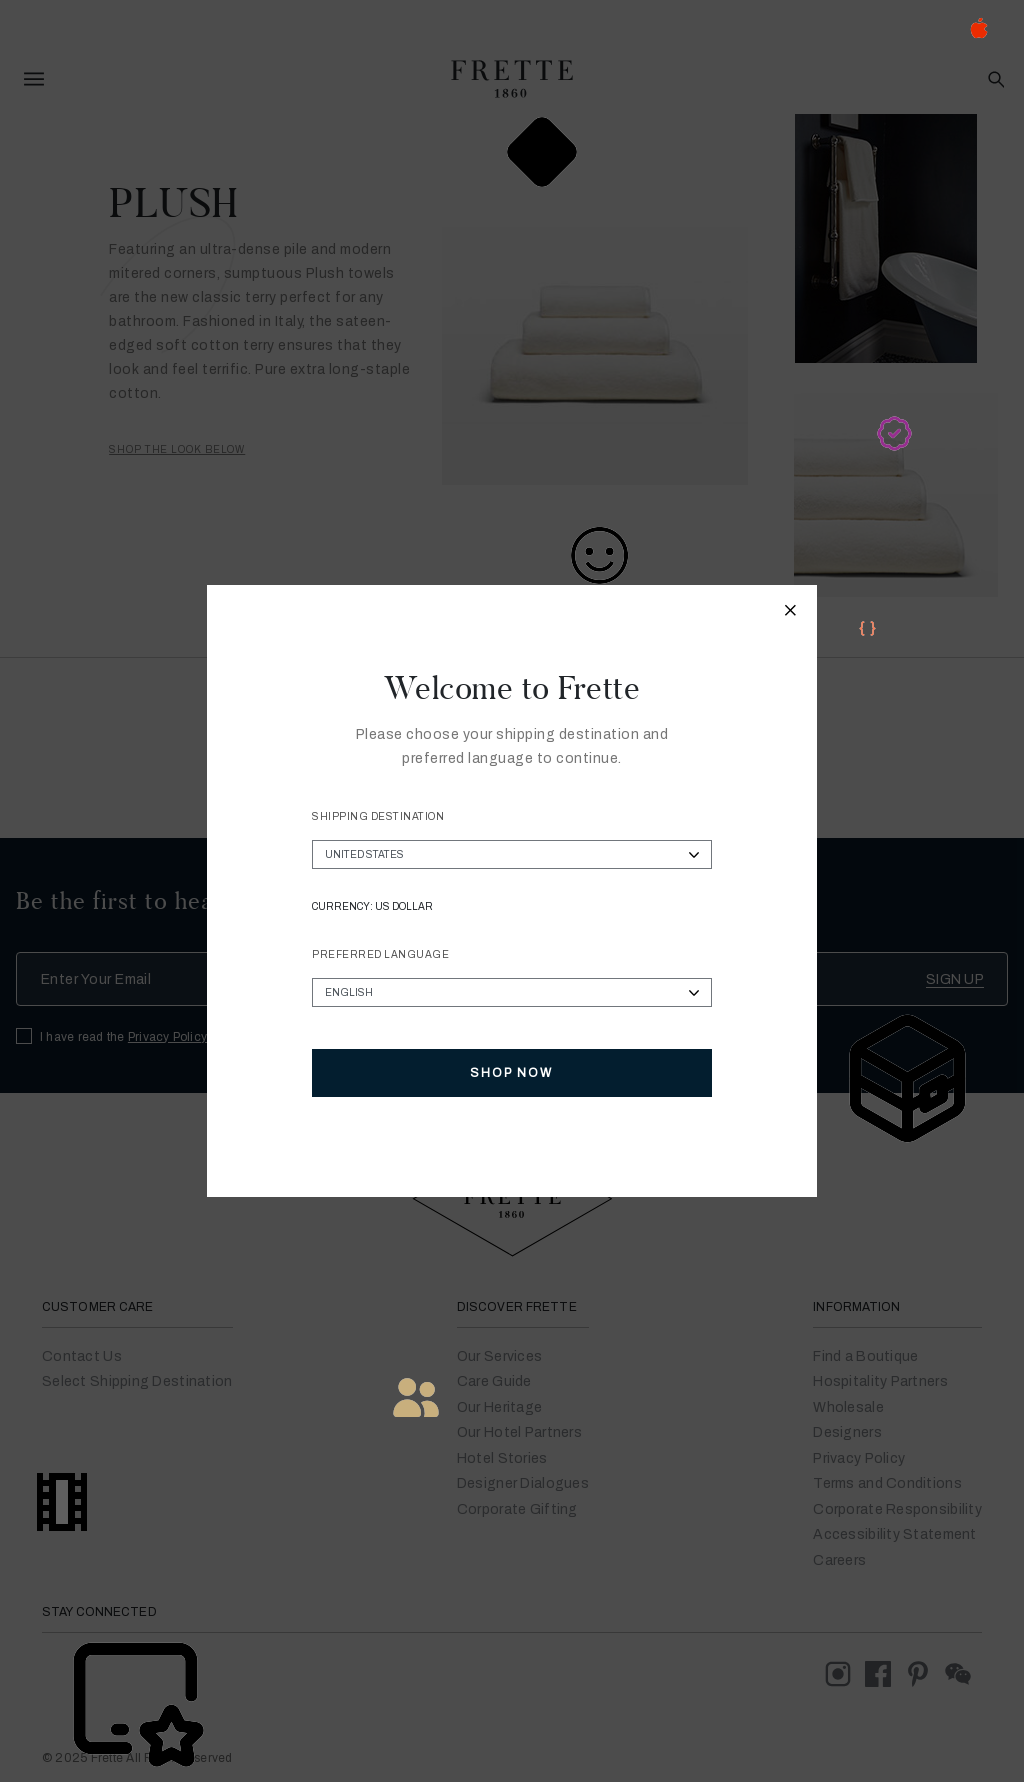 The image size is (1024, 1782). I want to click on mark this tablet as a favorite device, so click(135, 1698).